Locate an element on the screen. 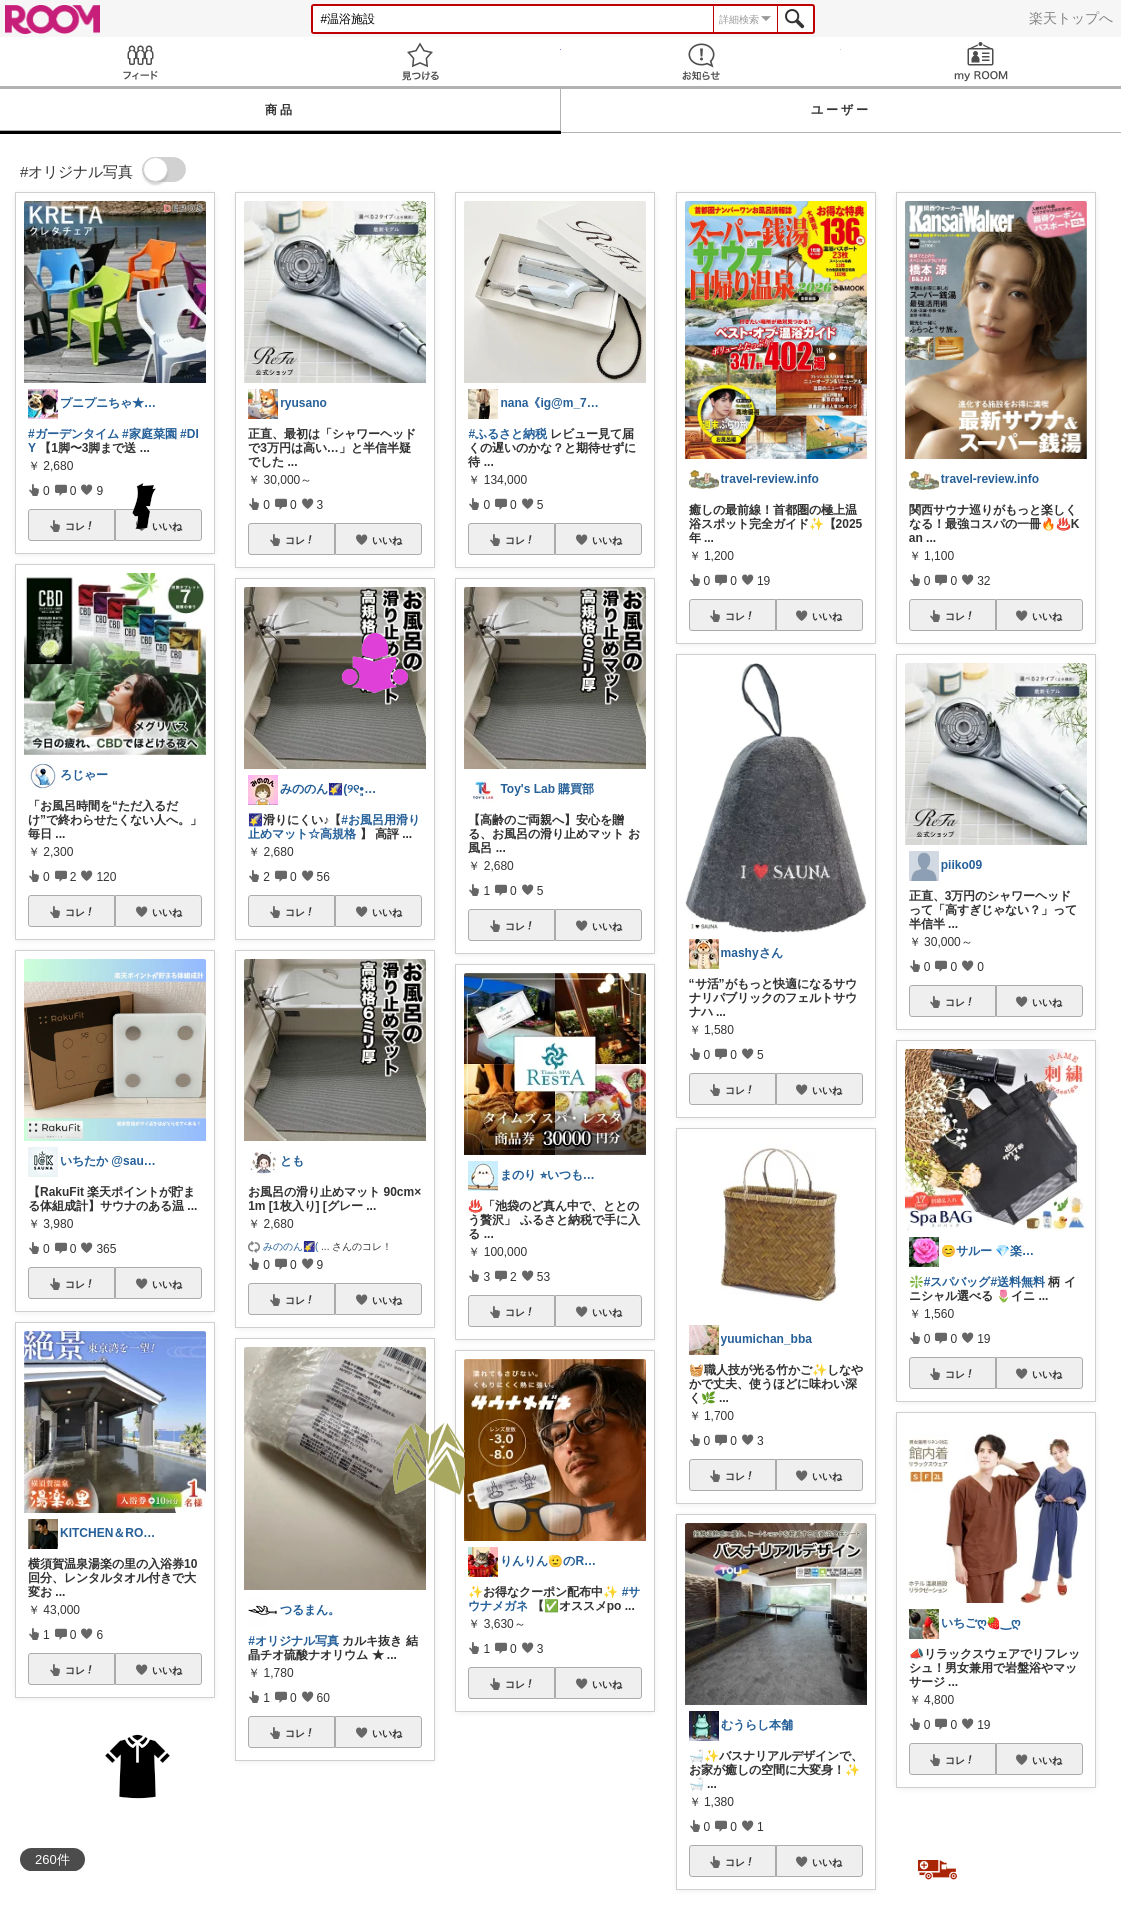 The height and width of the screenshot is (1925, 1121). play a fortune teller or paper folding game is located at coordinates (428, 1458).